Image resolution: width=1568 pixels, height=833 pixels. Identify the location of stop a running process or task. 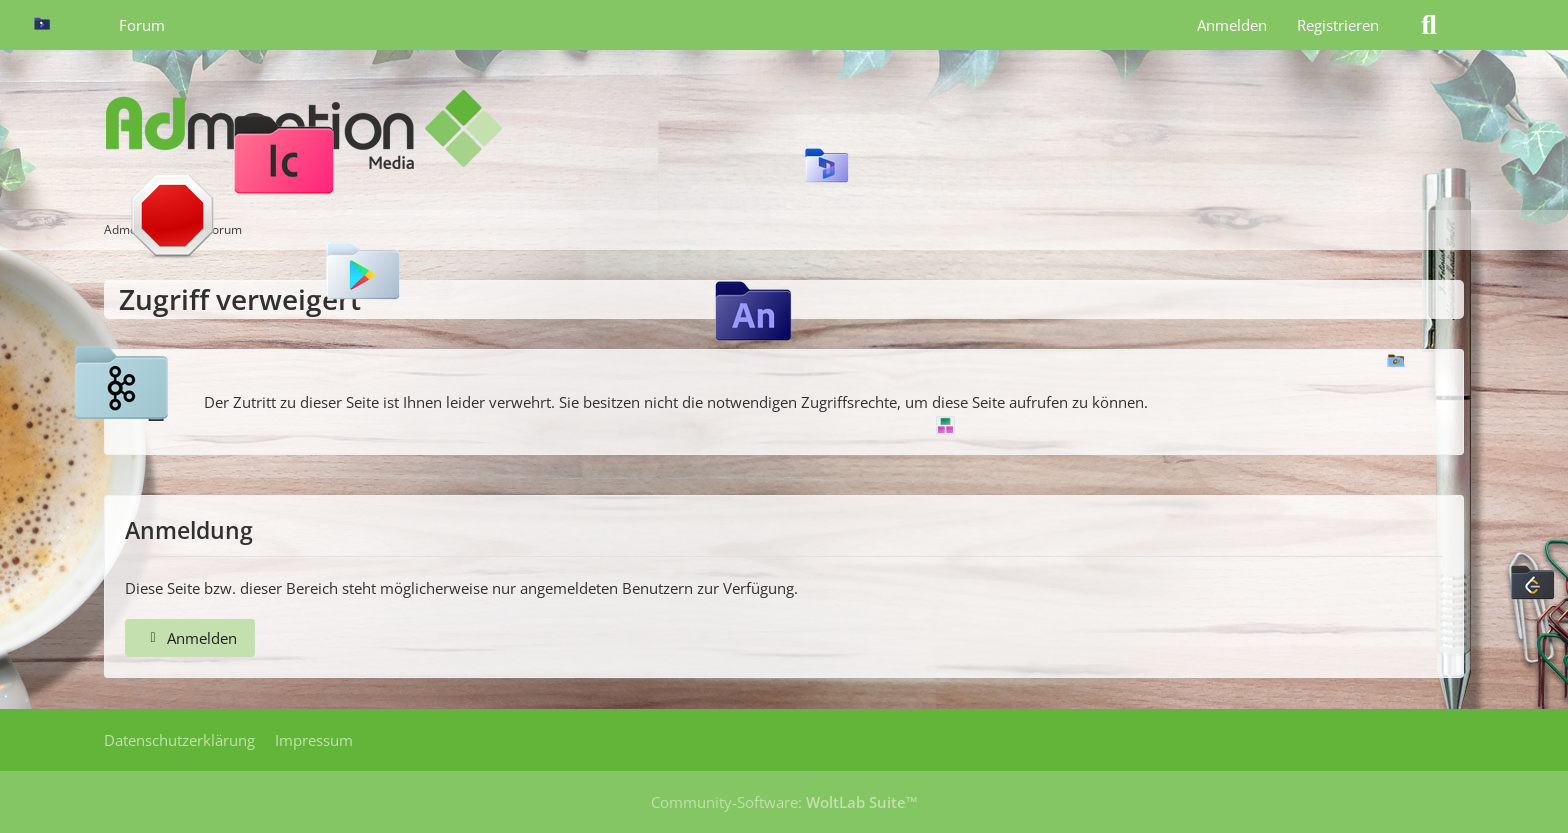
(172, 215).